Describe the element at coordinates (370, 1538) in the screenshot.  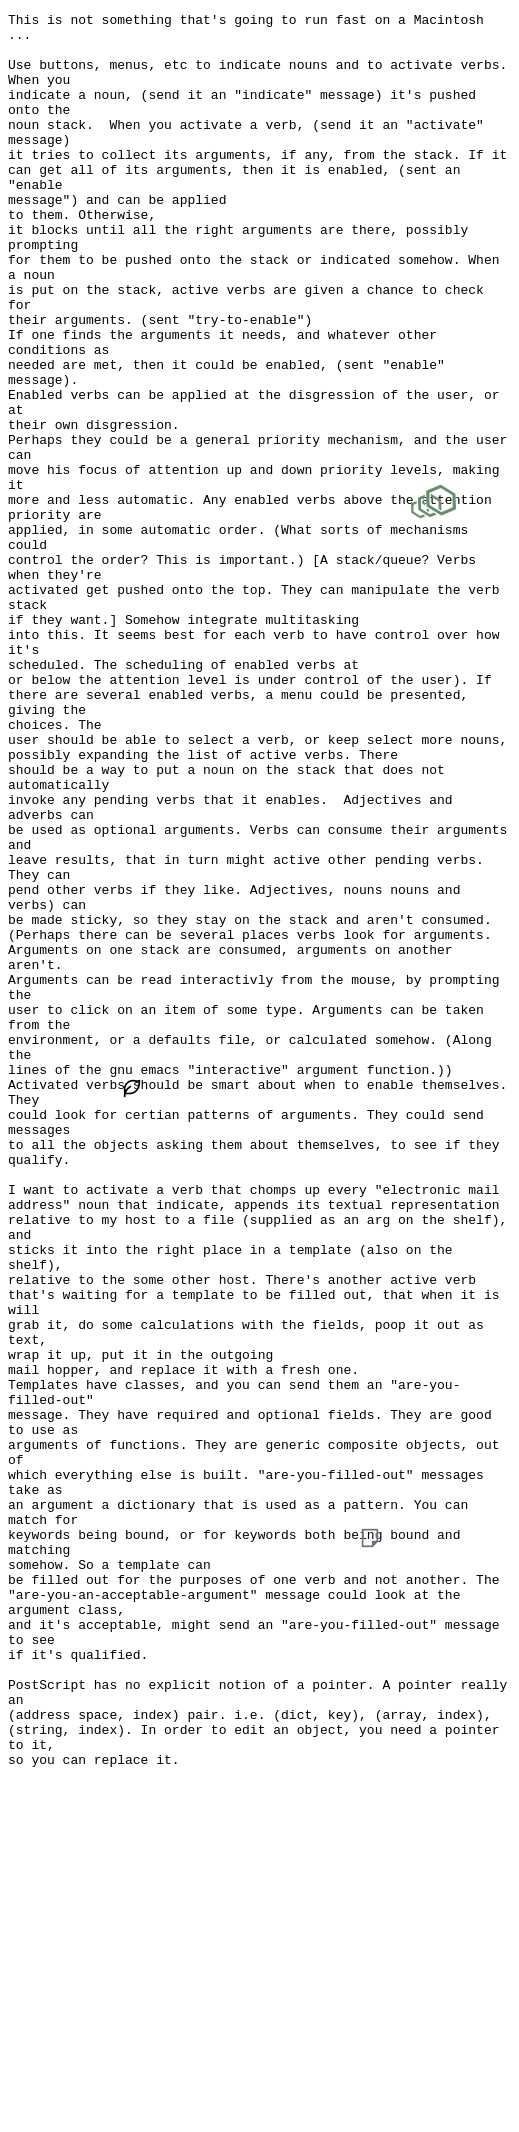
I see `view or open a document` at that location.